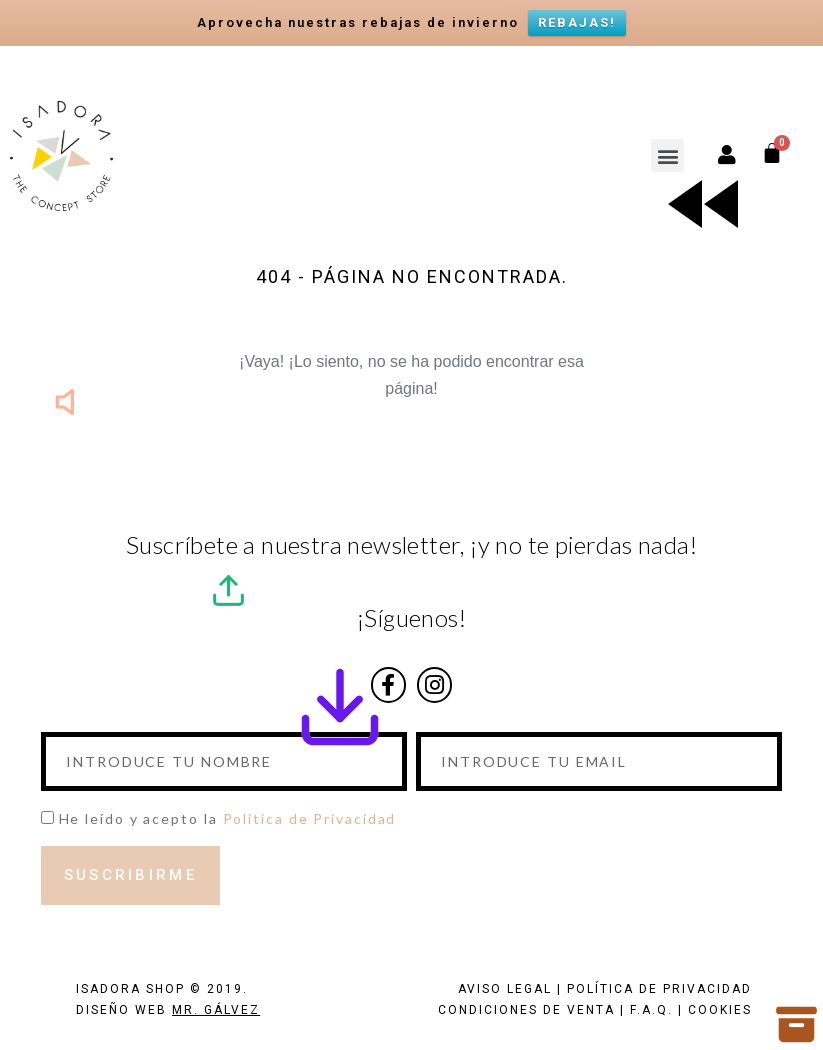  I want to click on adjust volume settings, so click(74, 402).